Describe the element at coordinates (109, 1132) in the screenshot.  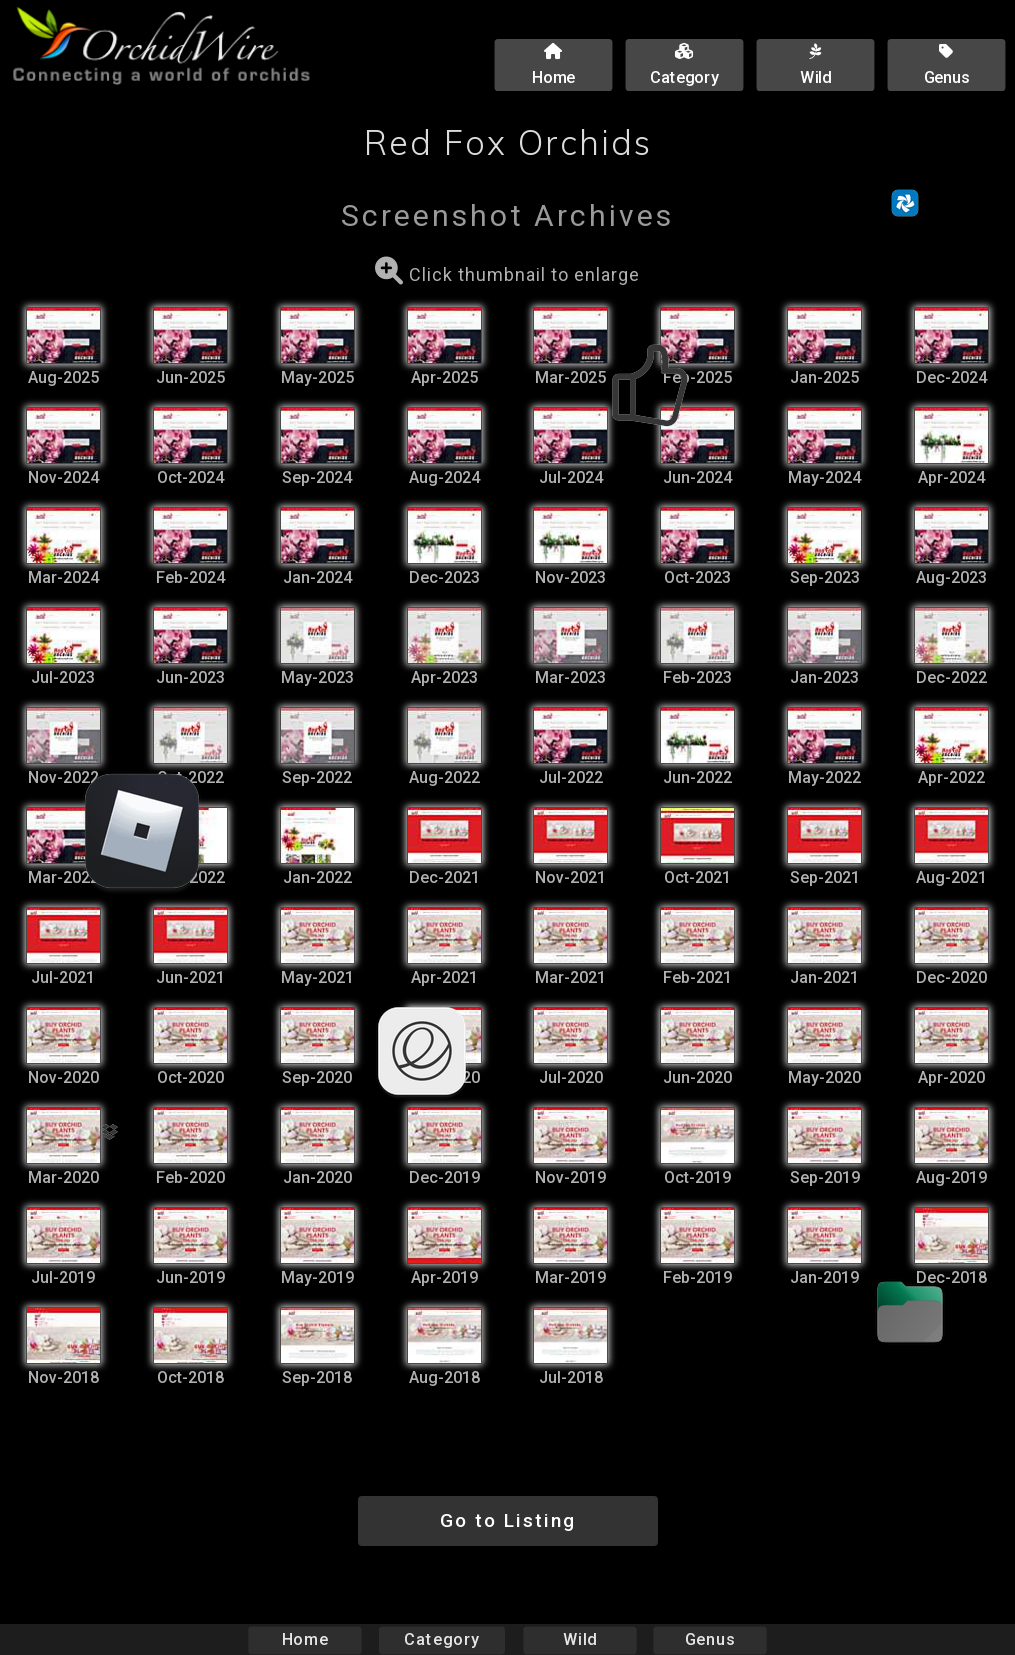
I see `open Dropbox cloud storage` at that location.